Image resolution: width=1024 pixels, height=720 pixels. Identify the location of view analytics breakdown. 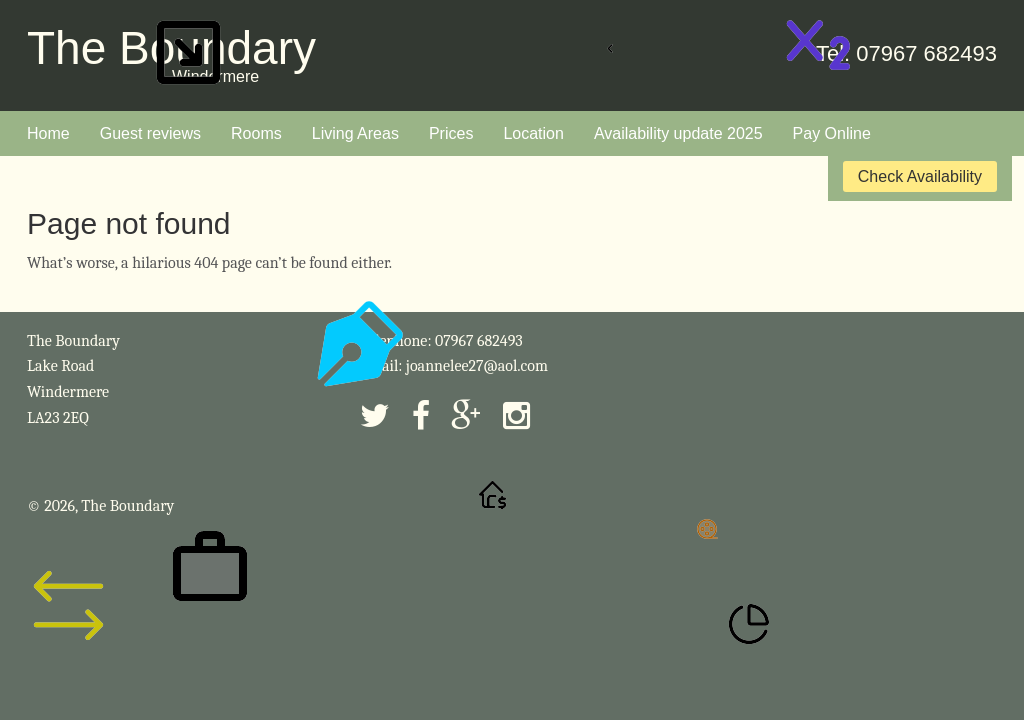
(749, 624).